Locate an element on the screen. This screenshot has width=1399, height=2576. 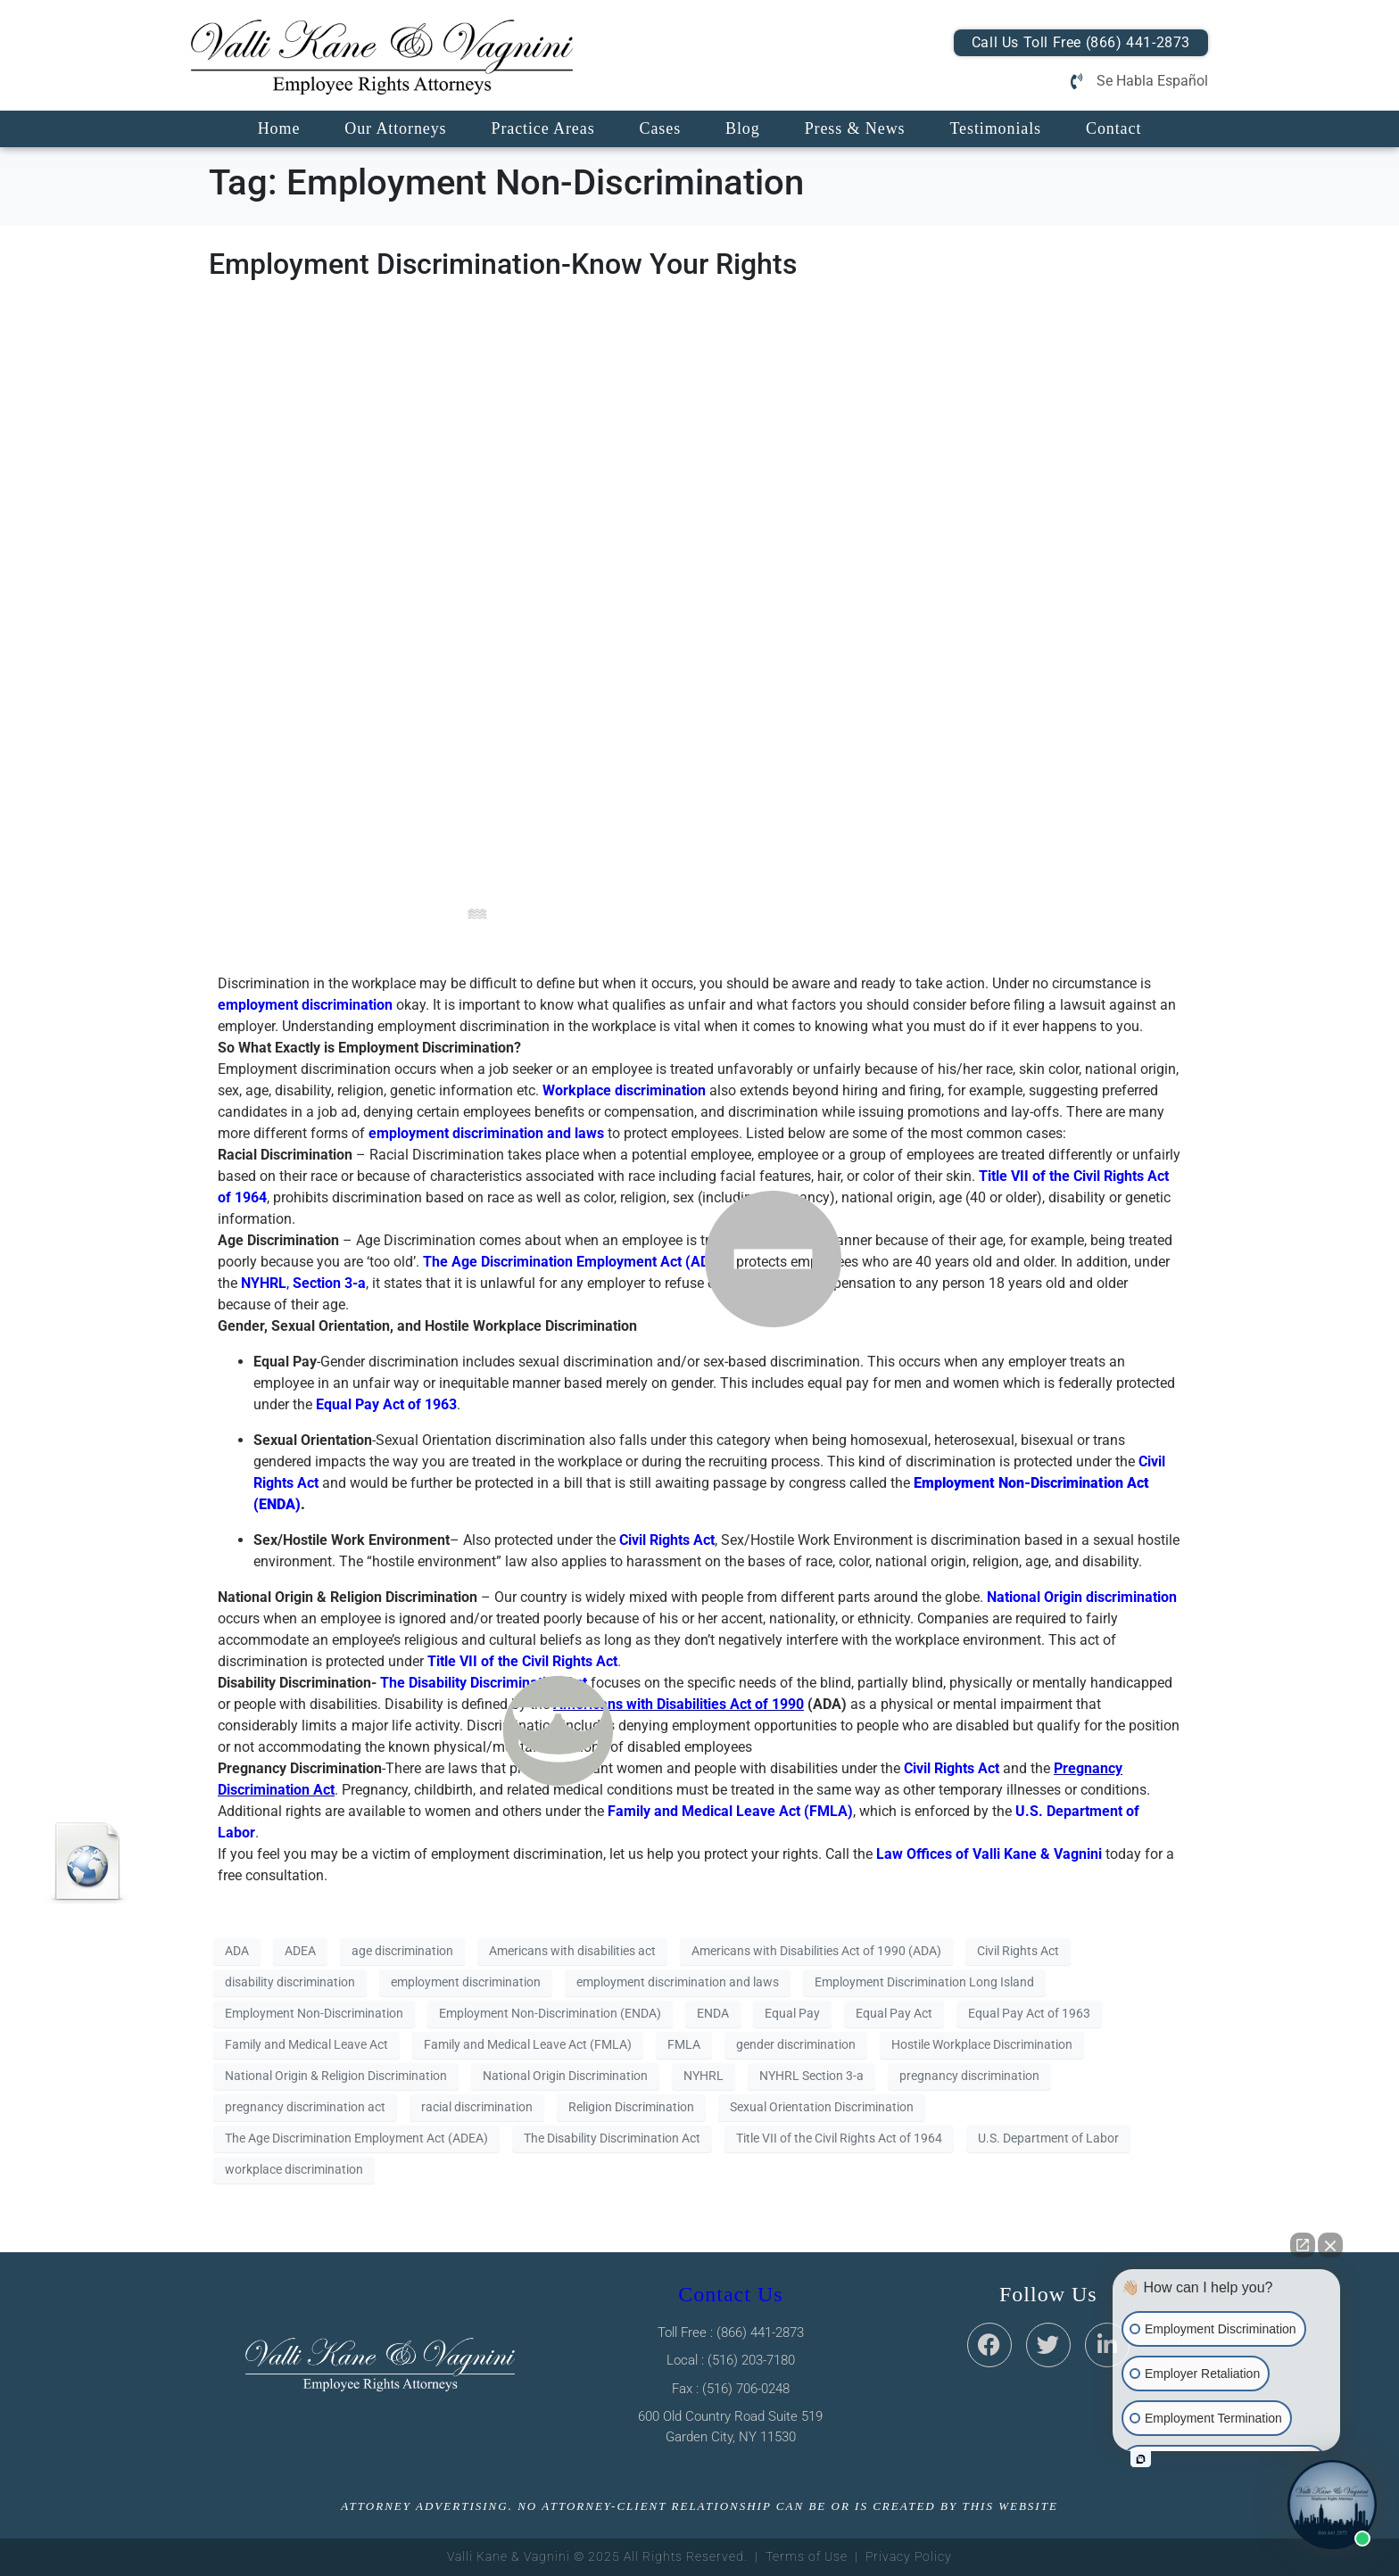
indicates an error or failed action is located at coordinates (773, 1259).